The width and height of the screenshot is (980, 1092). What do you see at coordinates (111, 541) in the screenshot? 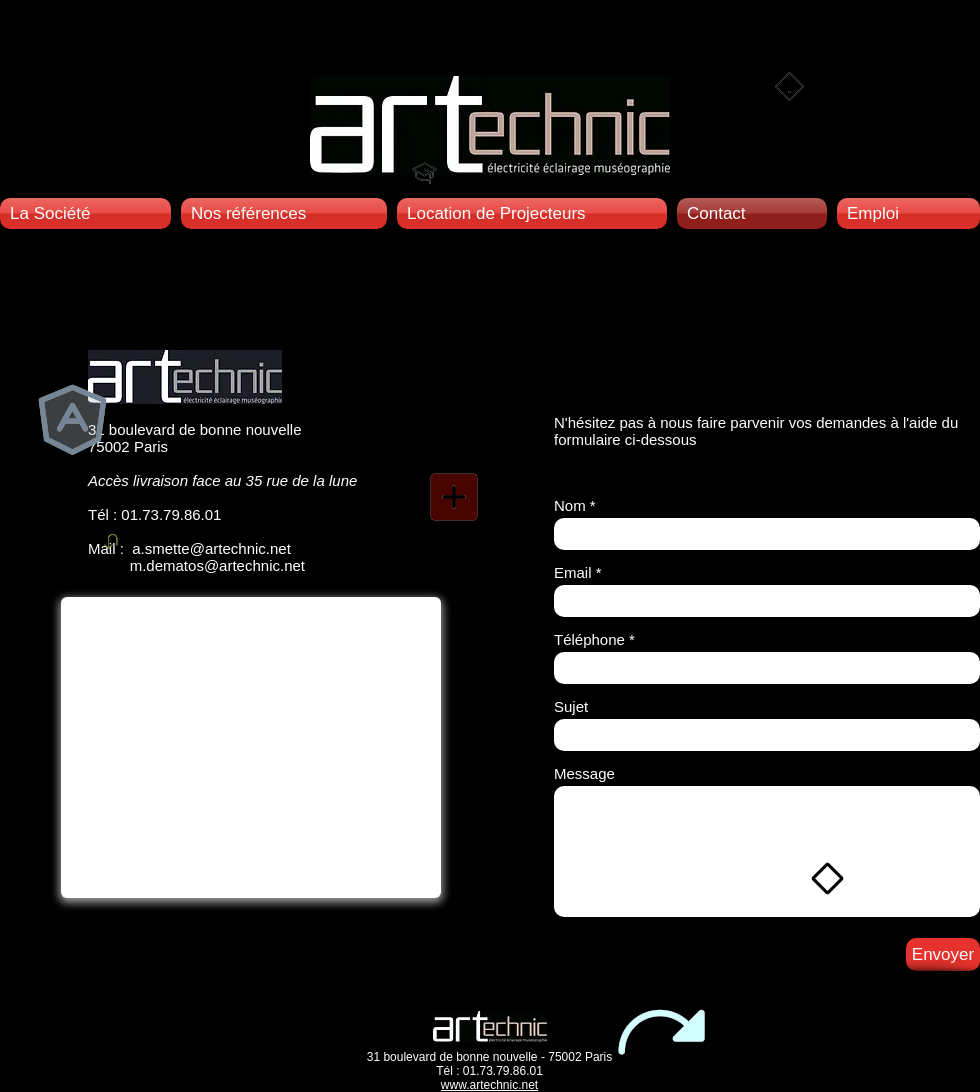
I see `undo or reverse last action` at bounding box center [111, 541].